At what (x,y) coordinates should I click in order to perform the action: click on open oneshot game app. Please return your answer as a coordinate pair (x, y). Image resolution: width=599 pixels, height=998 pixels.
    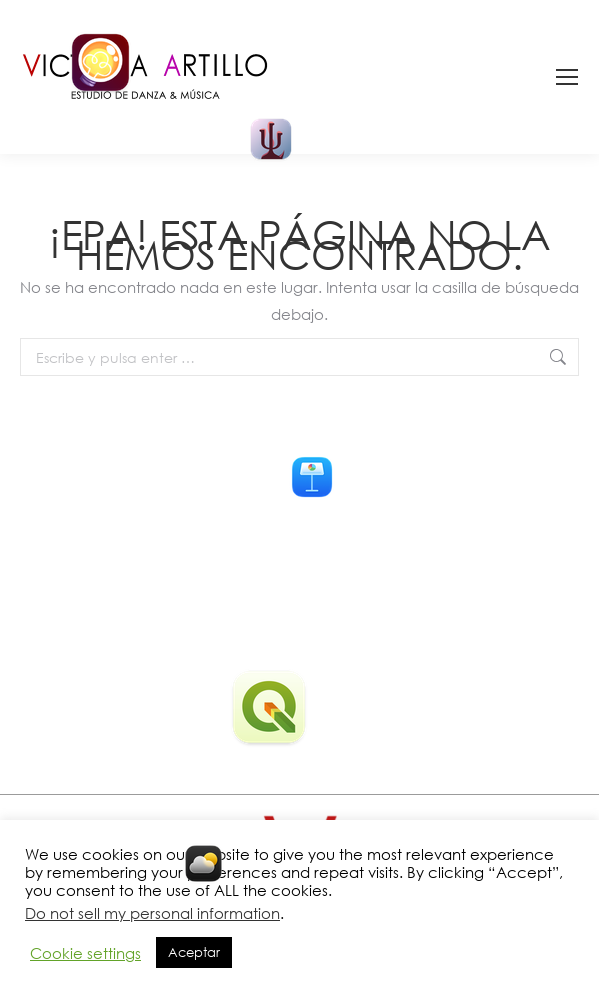
    Looking at the image, I should click on (100, 62).